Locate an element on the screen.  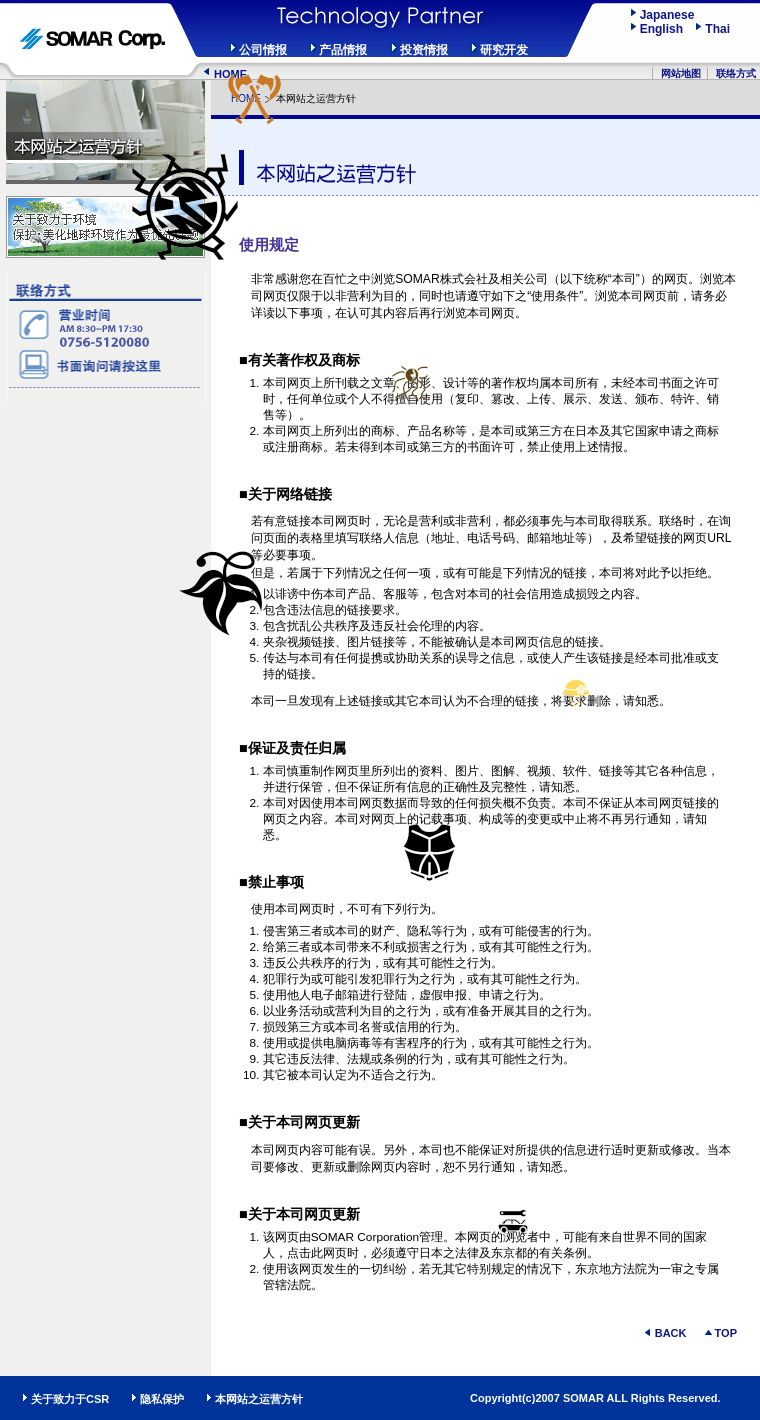
access vehicle repair or maintenance services is located at coordinates (513, 1224).